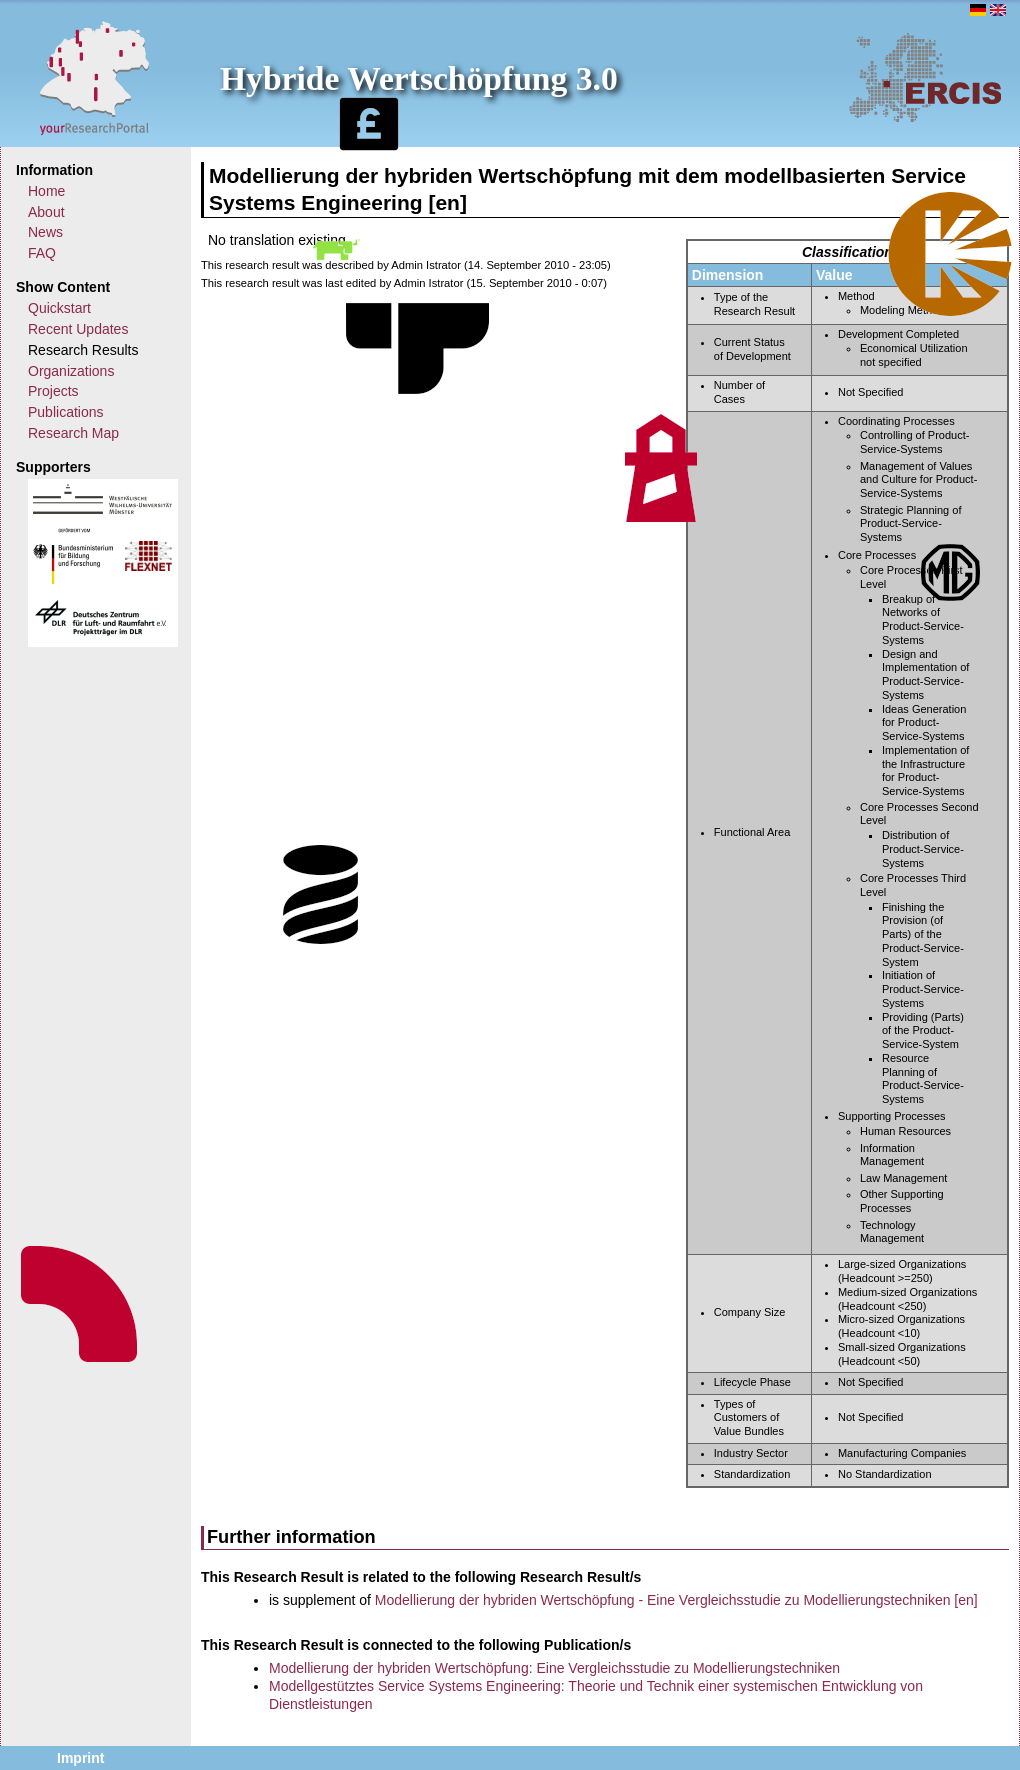 The width and height of the screenshot is (1020, 1770). I want to click on visit top.gg website, so click(417, 348).